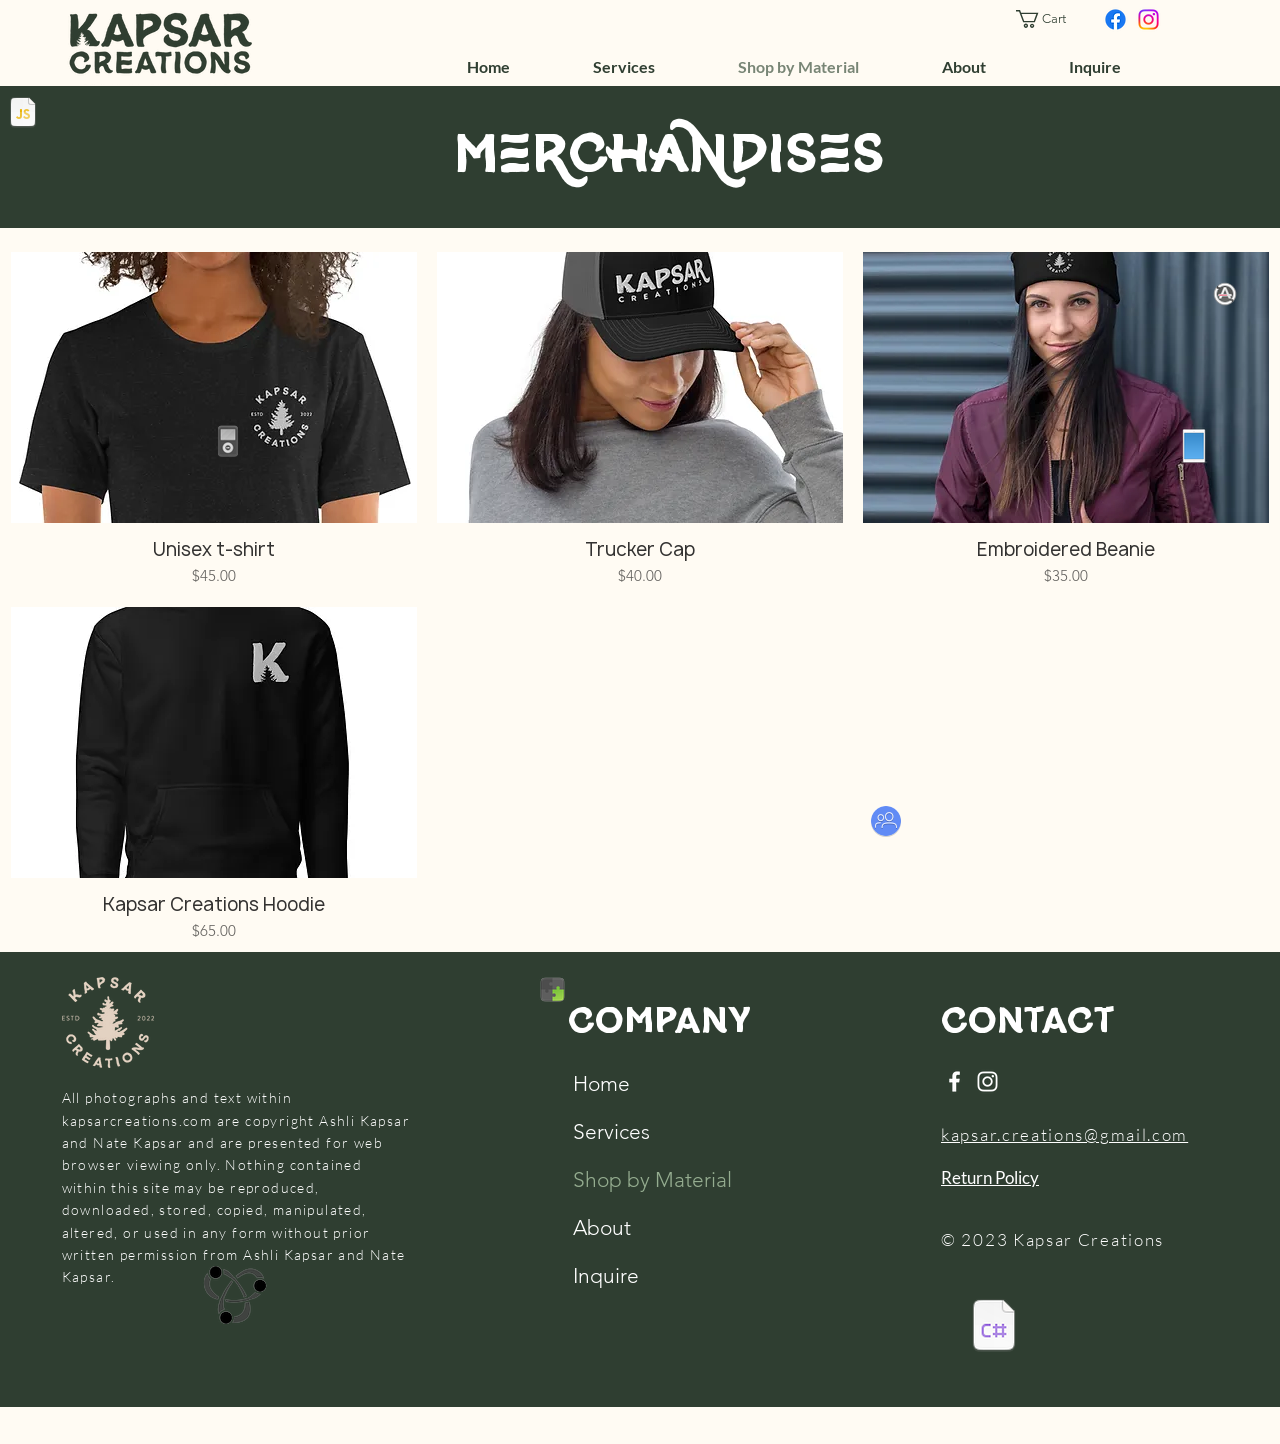 This screenshot has height=1444, width=1280. What do you see at coordinates (1194, 443) in the screenshot?
I see `indicates a connected iPad Mini device` at bounding box center [1194, 443].